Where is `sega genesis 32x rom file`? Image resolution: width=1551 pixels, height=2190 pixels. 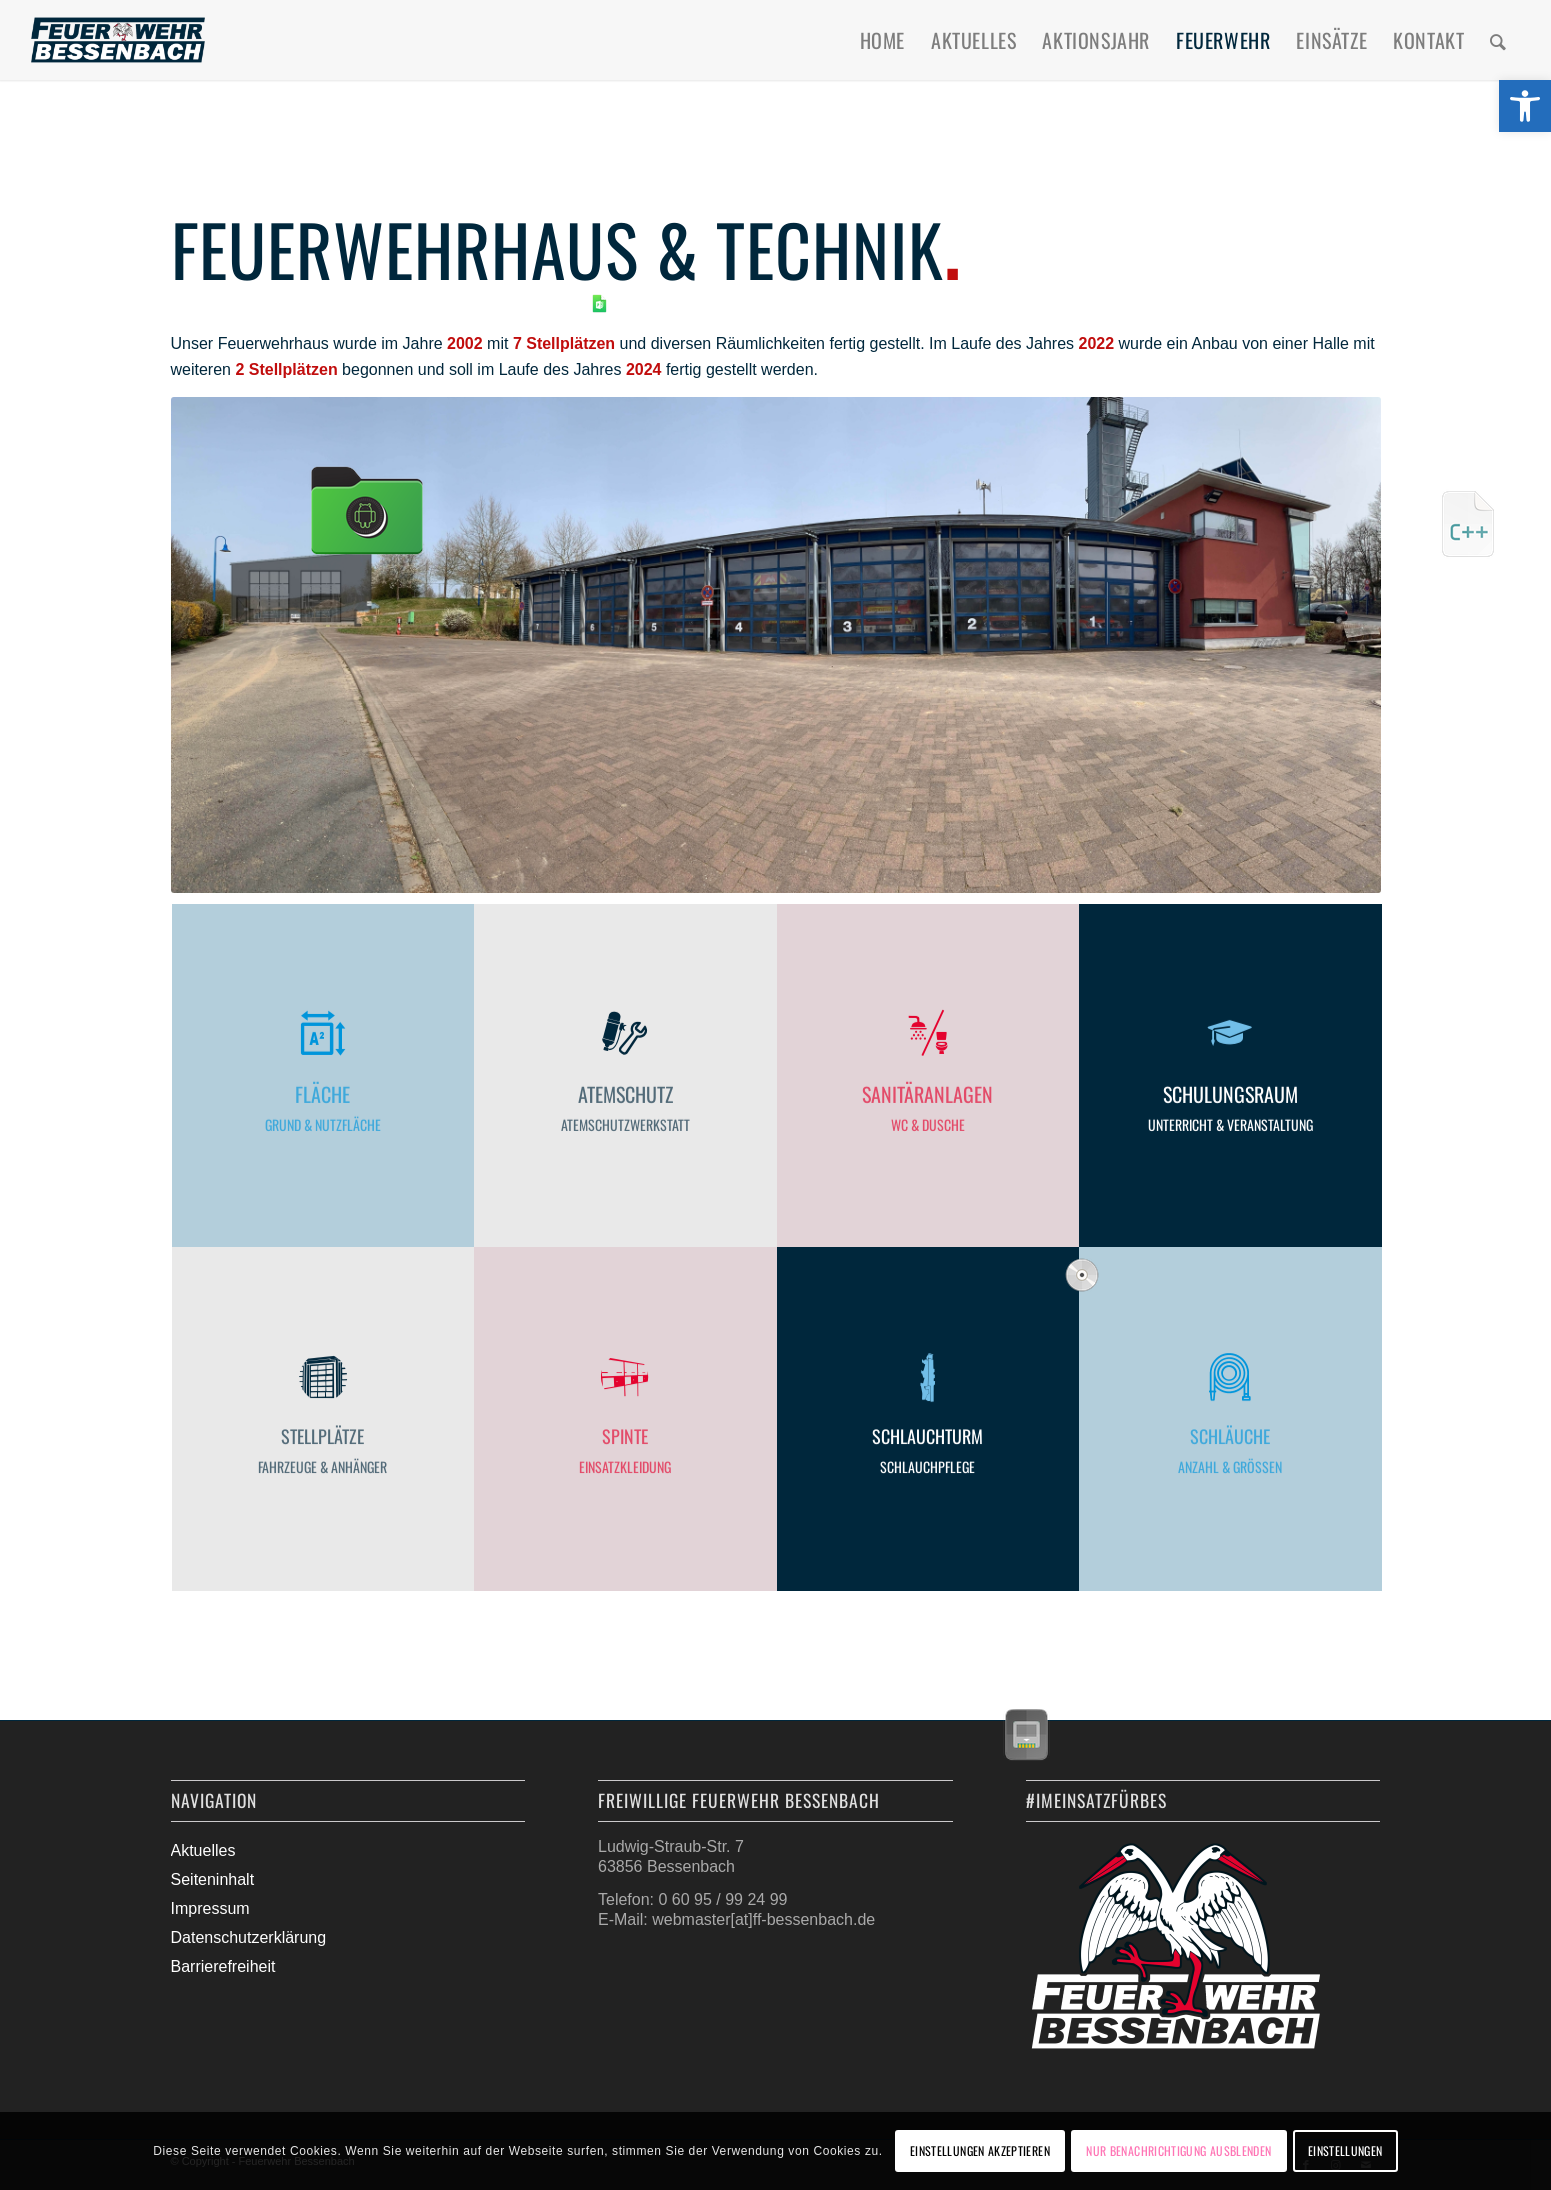
sega genesis 32x rom file is located at coordinates (1026, 1734).